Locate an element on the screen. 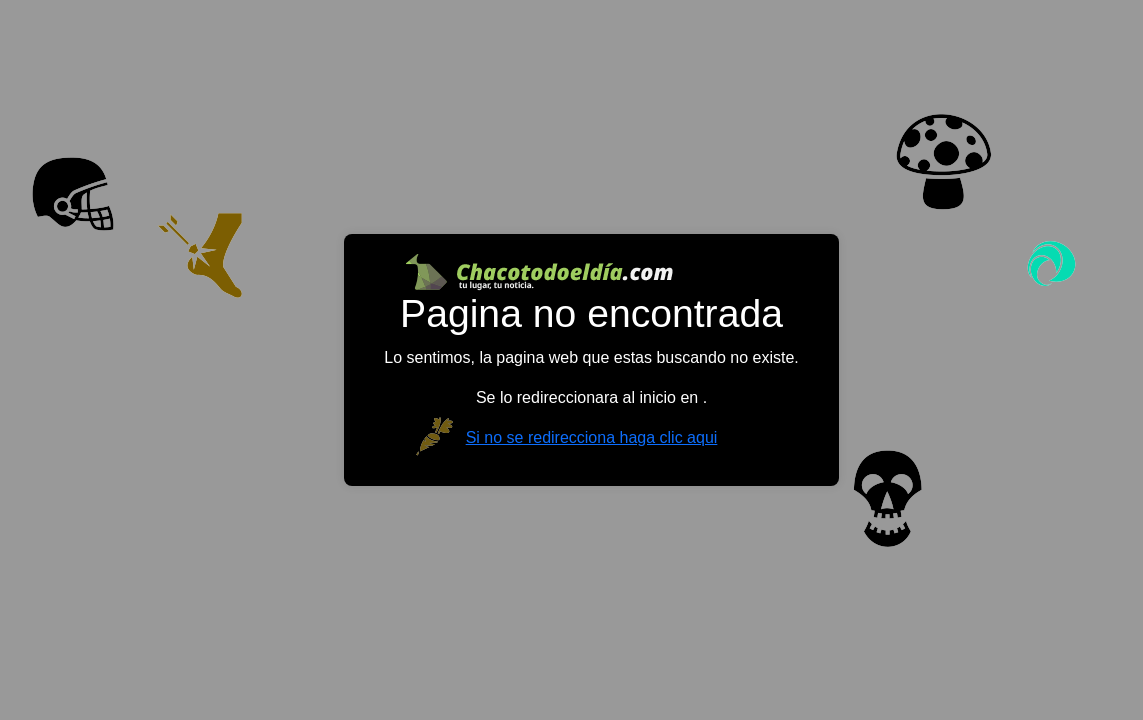 The width and height of the screenshot is (1143, 720). power-up or bonus item in a game is located at coordinates (944, 161).